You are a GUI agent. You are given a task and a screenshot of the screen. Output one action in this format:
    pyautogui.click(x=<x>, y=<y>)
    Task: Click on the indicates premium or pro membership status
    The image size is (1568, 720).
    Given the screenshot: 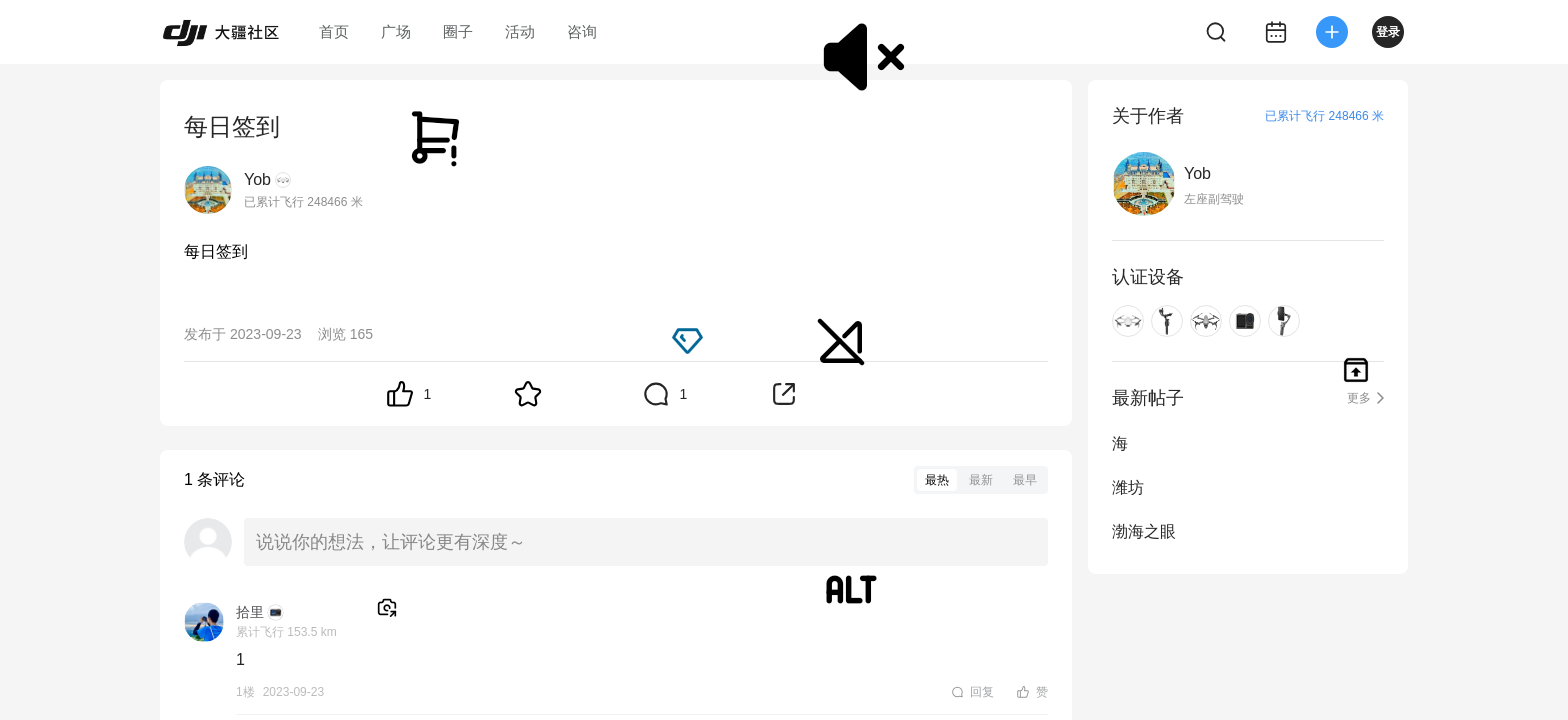 What is the action you would take?
    pyautogui.click(x=687, y=340)
    